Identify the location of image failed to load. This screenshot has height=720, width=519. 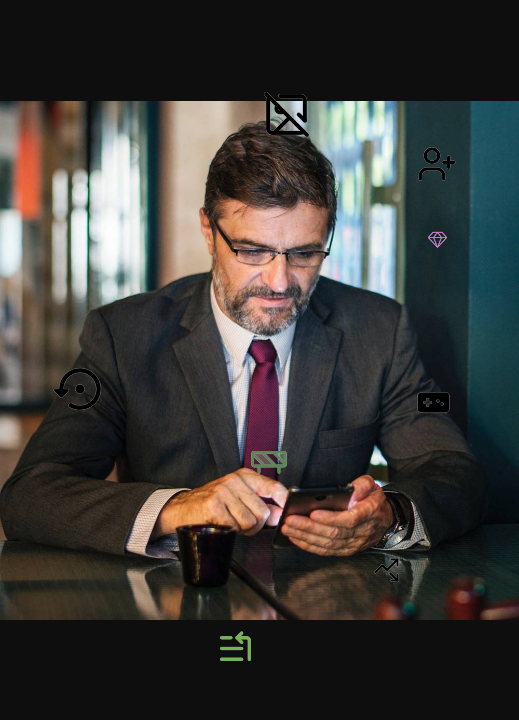
(286, 114).